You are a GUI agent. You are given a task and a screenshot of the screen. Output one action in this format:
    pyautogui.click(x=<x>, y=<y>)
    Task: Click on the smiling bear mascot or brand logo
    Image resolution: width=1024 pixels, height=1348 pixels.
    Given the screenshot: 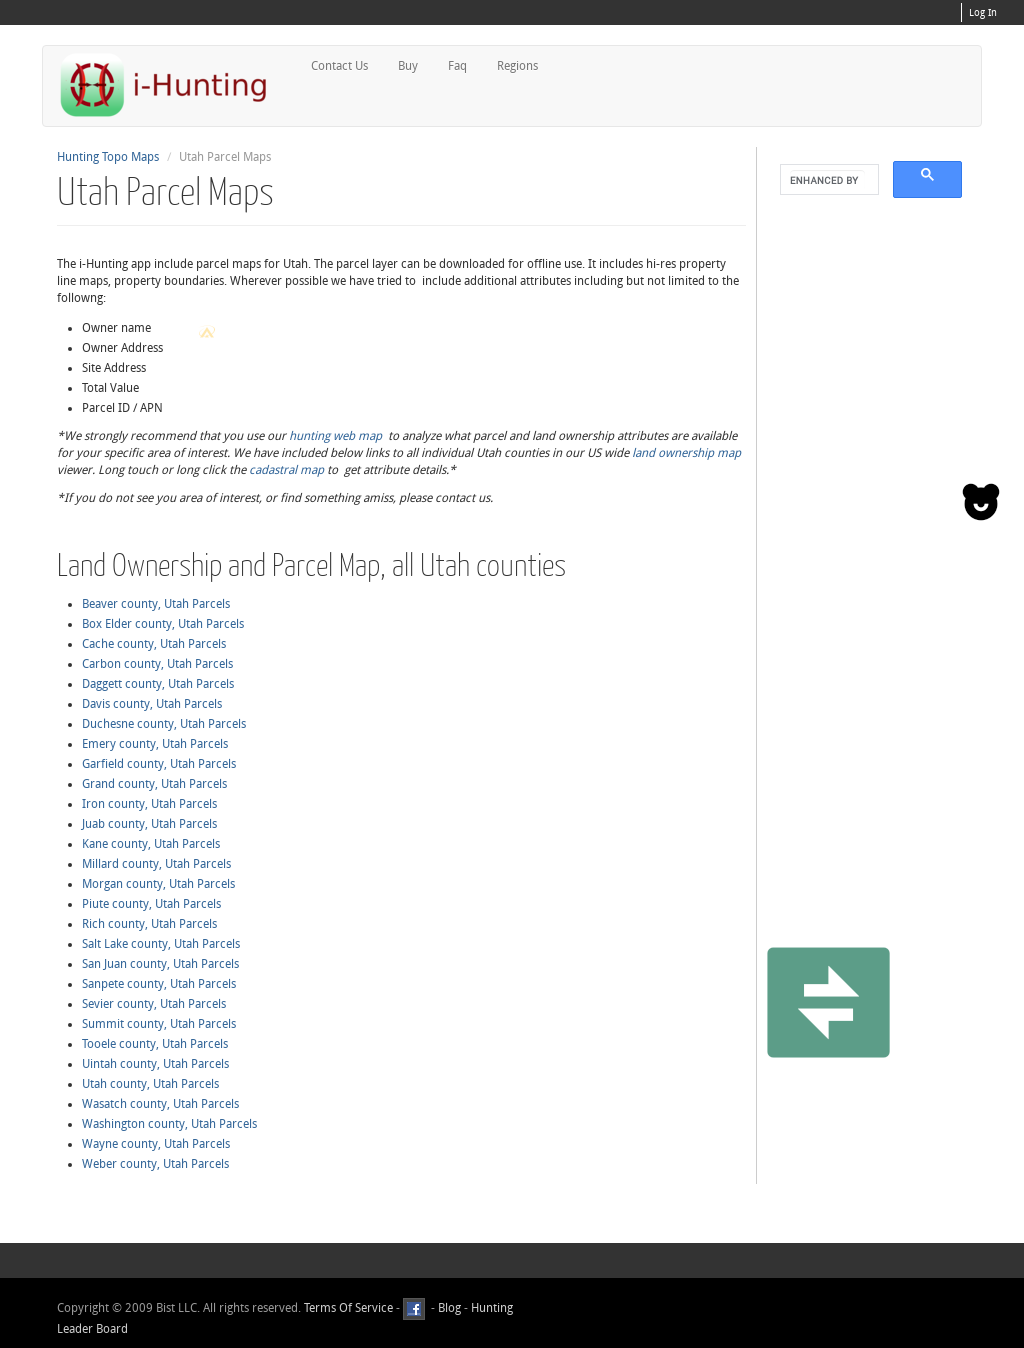 What is the action you would take?
    pyautogui.click(x=981, y=502)
    